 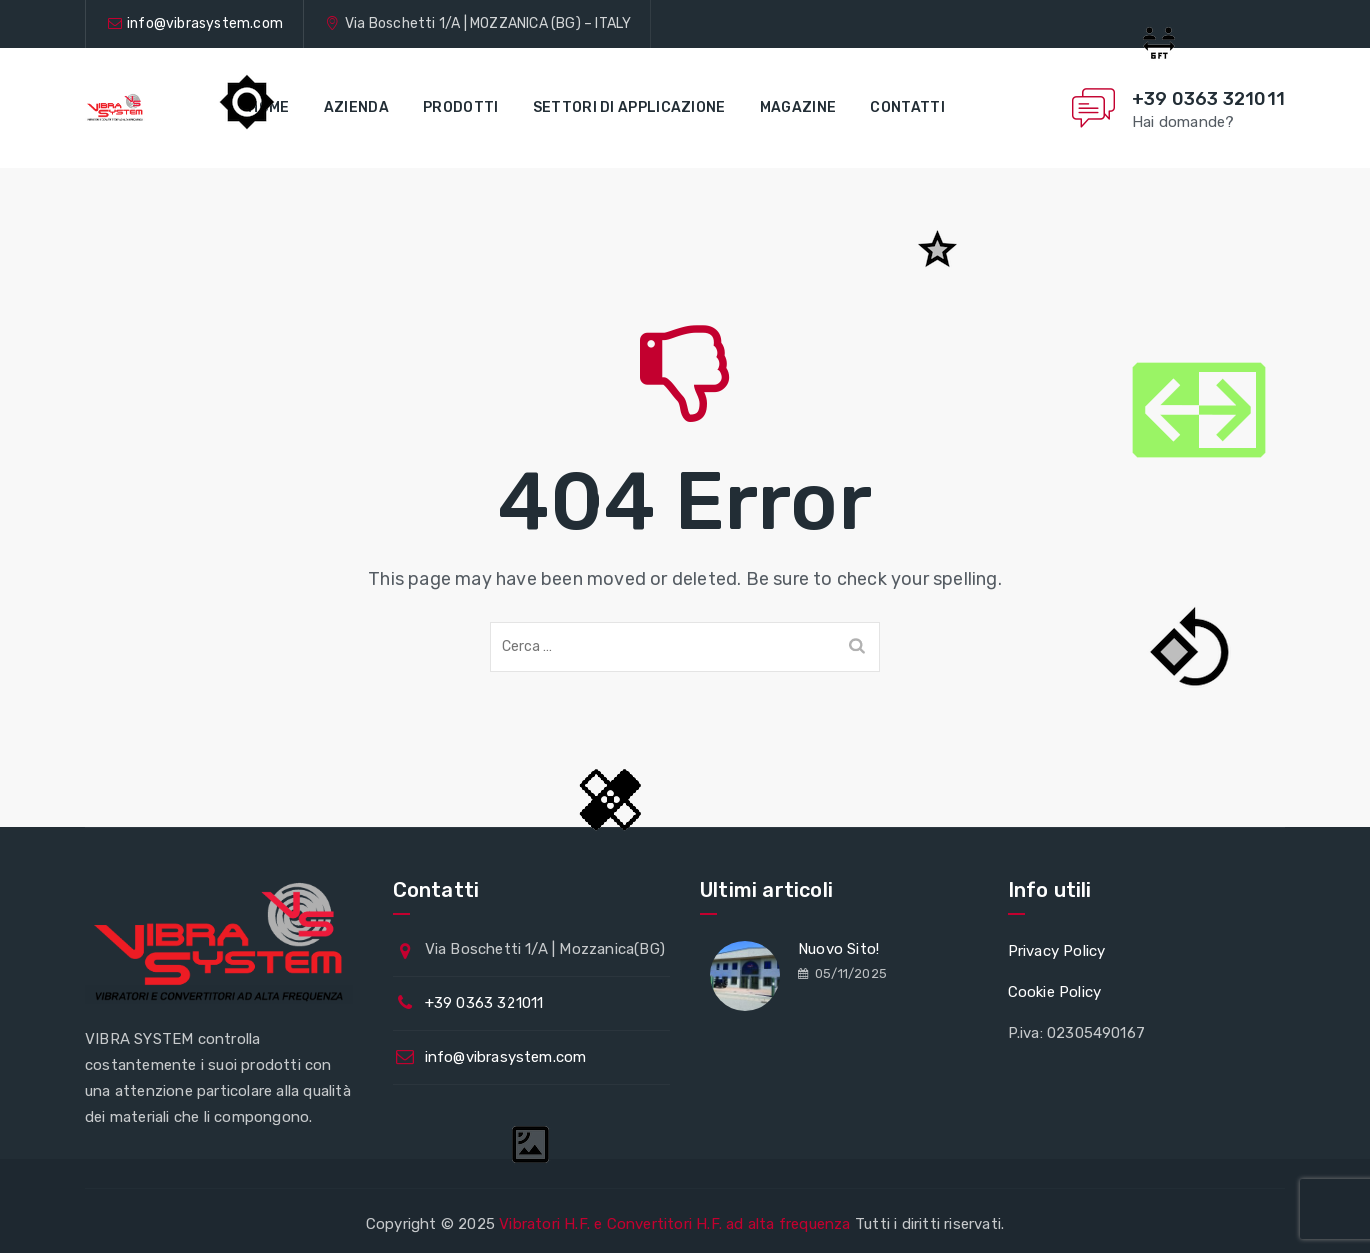 I want to click on indicates social distancing requirement of 6 feet, so click(x=1159, y=43).